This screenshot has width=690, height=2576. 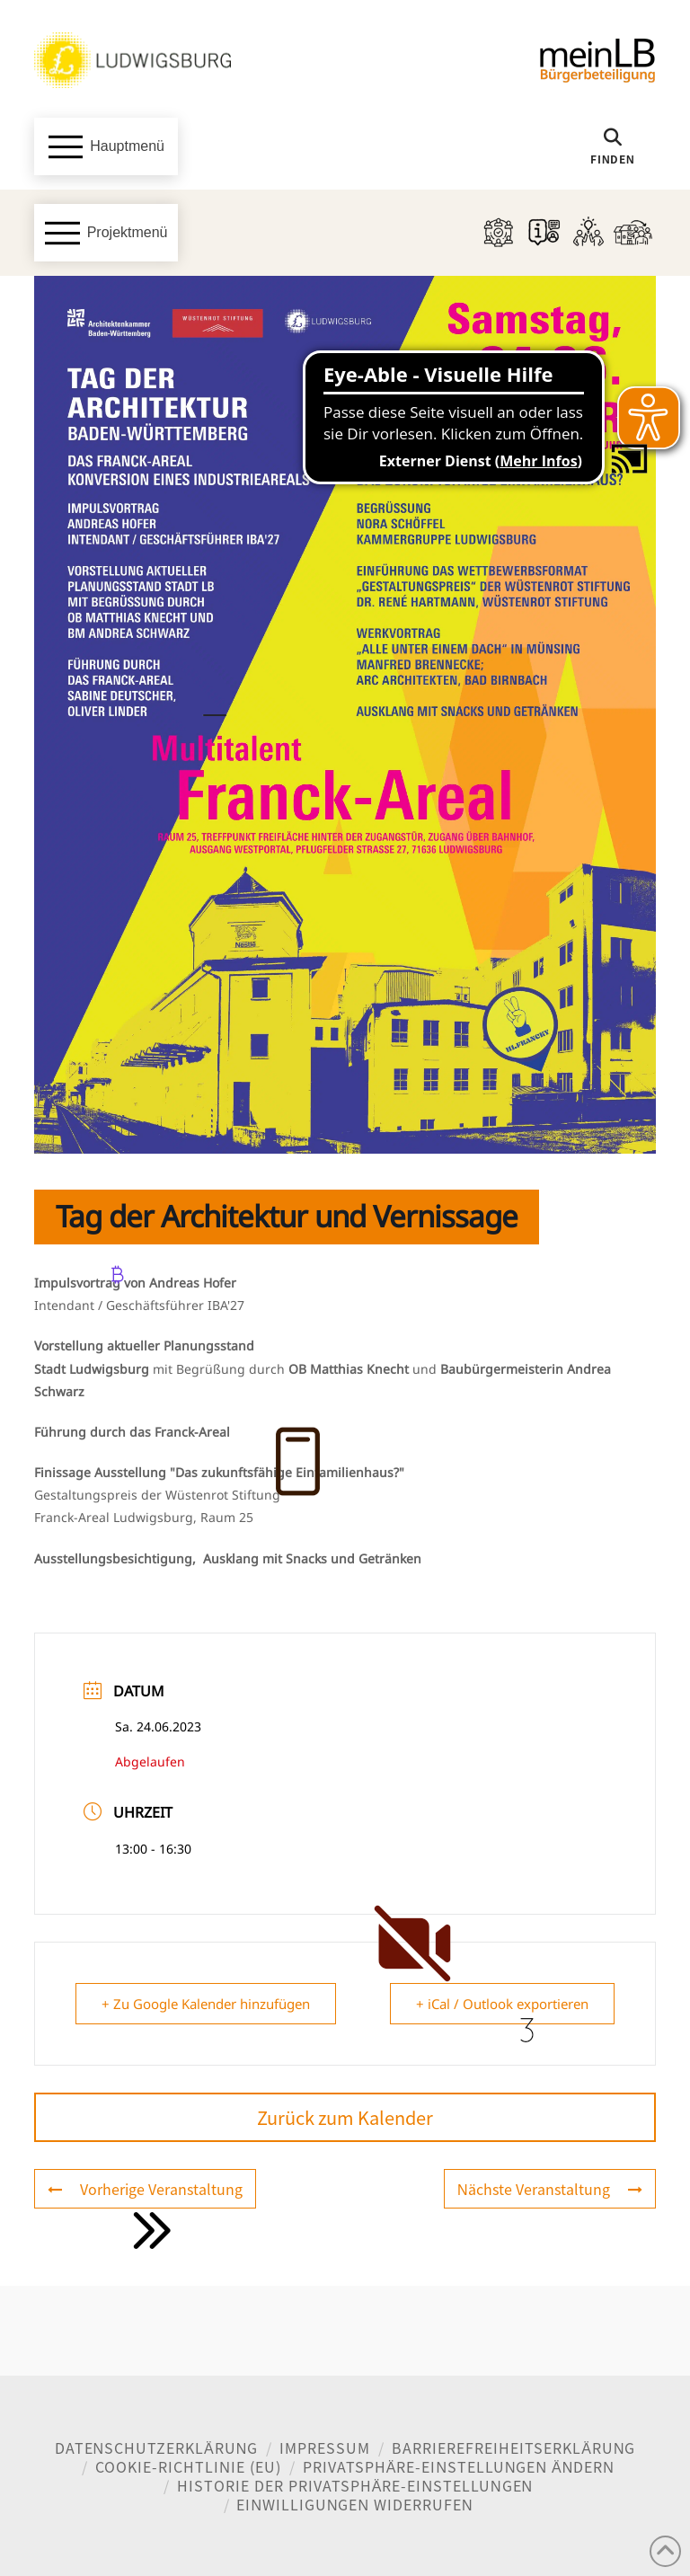 What do you see at coordinates (215, 715) in the screenshot?
I see `decrease quantity or value` at bounding box center [215, 715].